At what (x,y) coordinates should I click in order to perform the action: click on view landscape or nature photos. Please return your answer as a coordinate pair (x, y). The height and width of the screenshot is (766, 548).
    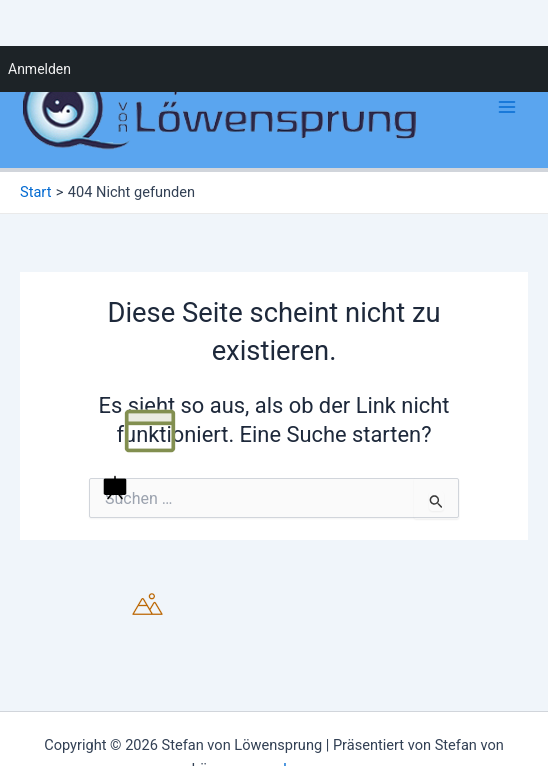
    Looking at the image, I should click on (147, 605).